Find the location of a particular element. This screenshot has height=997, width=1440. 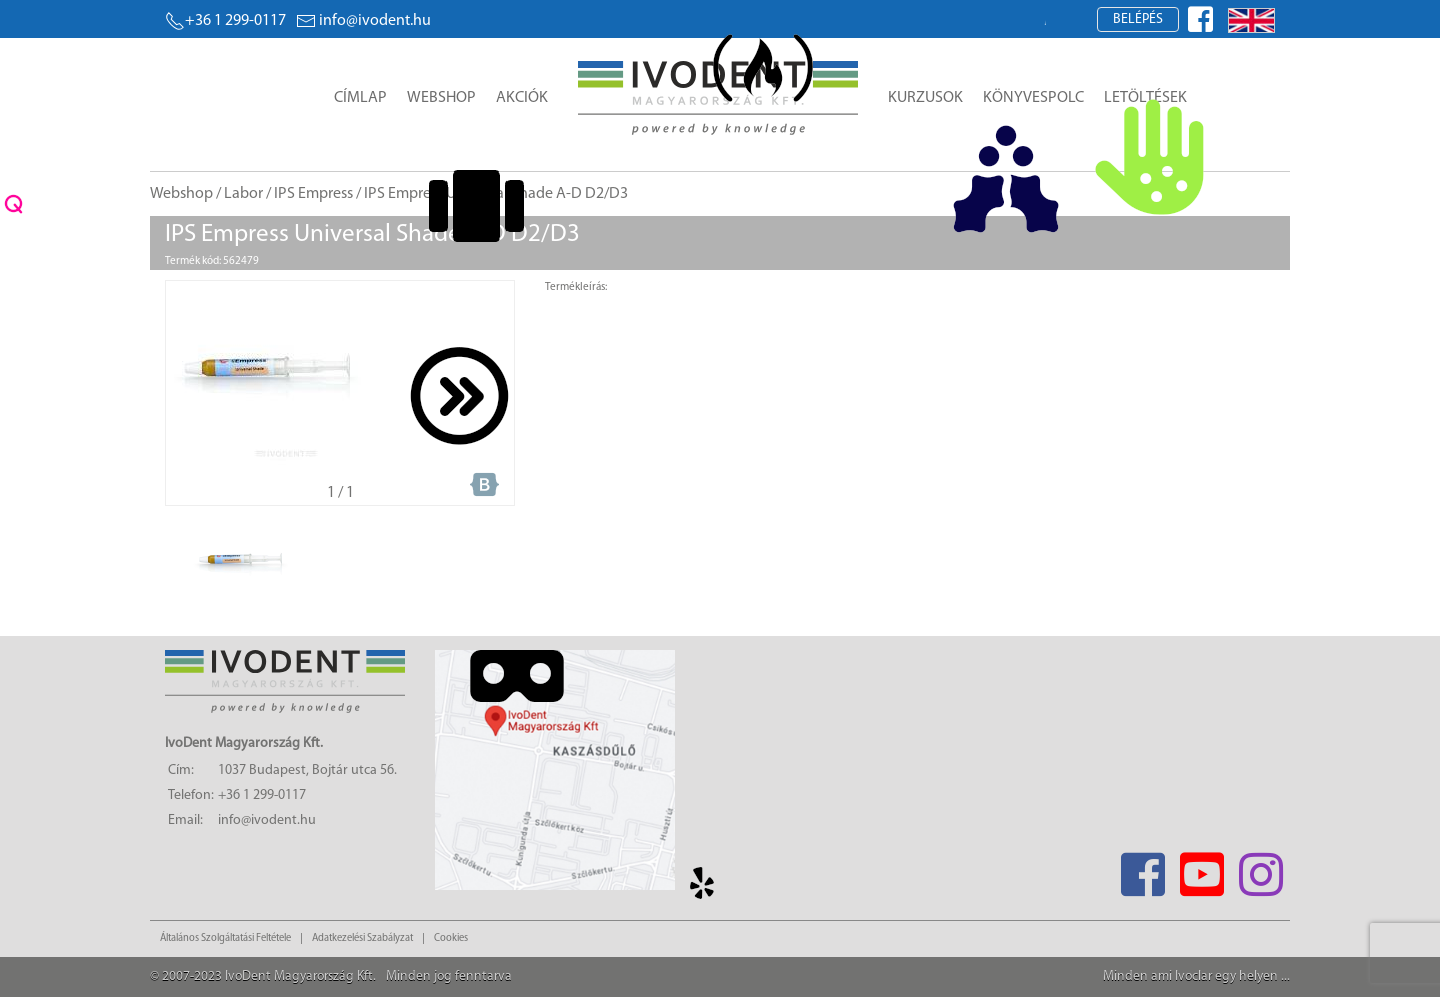

view content in carousel format is located at coordinates (476, 208).